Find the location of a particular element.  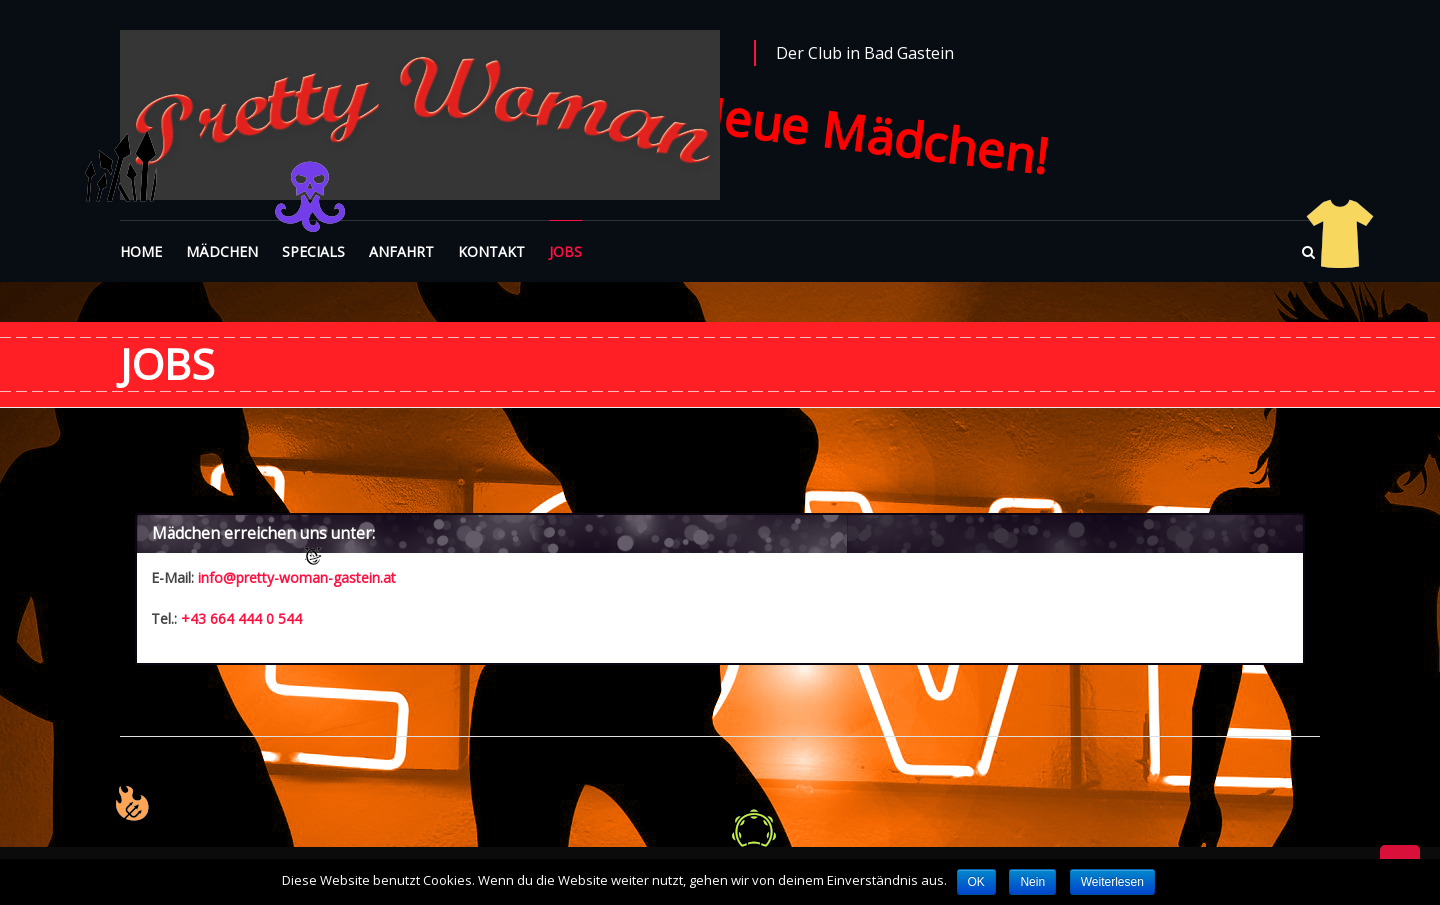

select cthulhu or eldritch horror faction is located at coordinates (310, 197).